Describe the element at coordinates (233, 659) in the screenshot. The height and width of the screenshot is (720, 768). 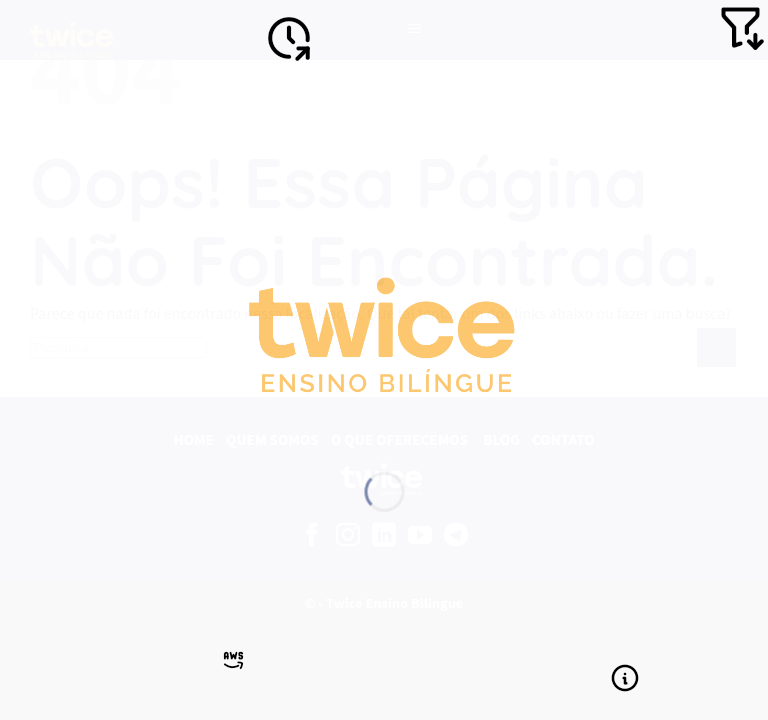
I see `access Amazon Web Services console` at that location.